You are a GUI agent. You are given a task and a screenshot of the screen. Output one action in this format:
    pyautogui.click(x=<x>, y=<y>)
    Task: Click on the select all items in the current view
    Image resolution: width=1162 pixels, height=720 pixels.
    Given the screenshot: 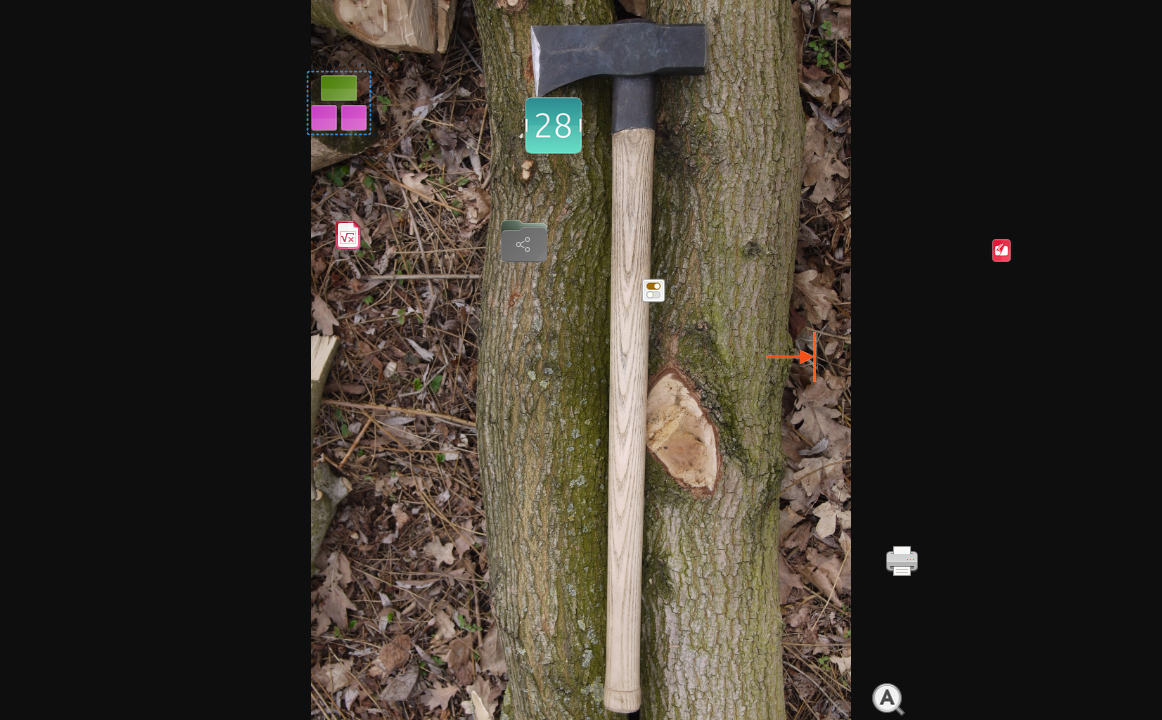 What is the action you would take?
    pyautogui.click(x=339, y=103)
    